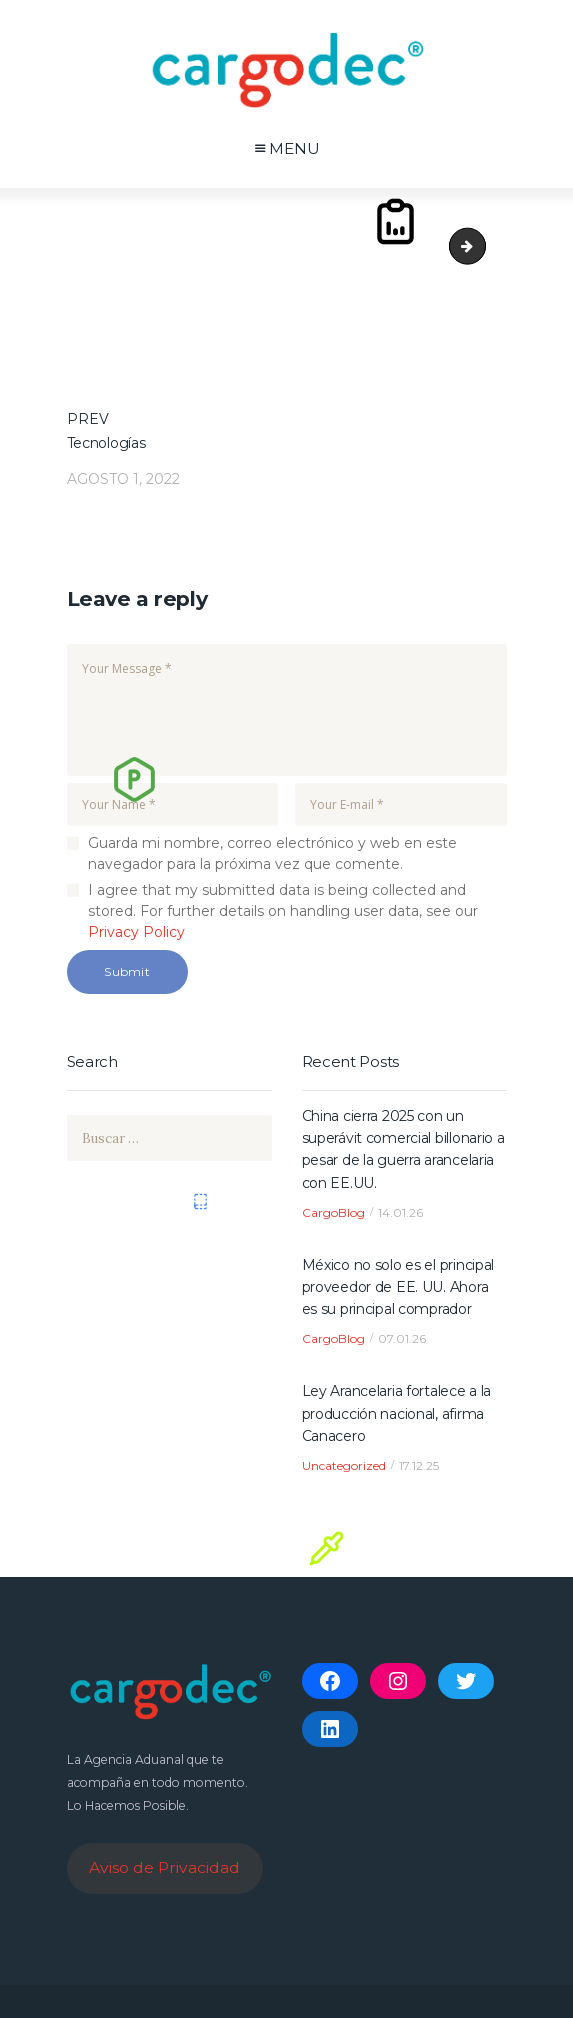 This screenshot has width=573, height=2018. Describe the element at coordinates (326, 1548) in the screenshot. I see `select a color from the canvas` at that location.